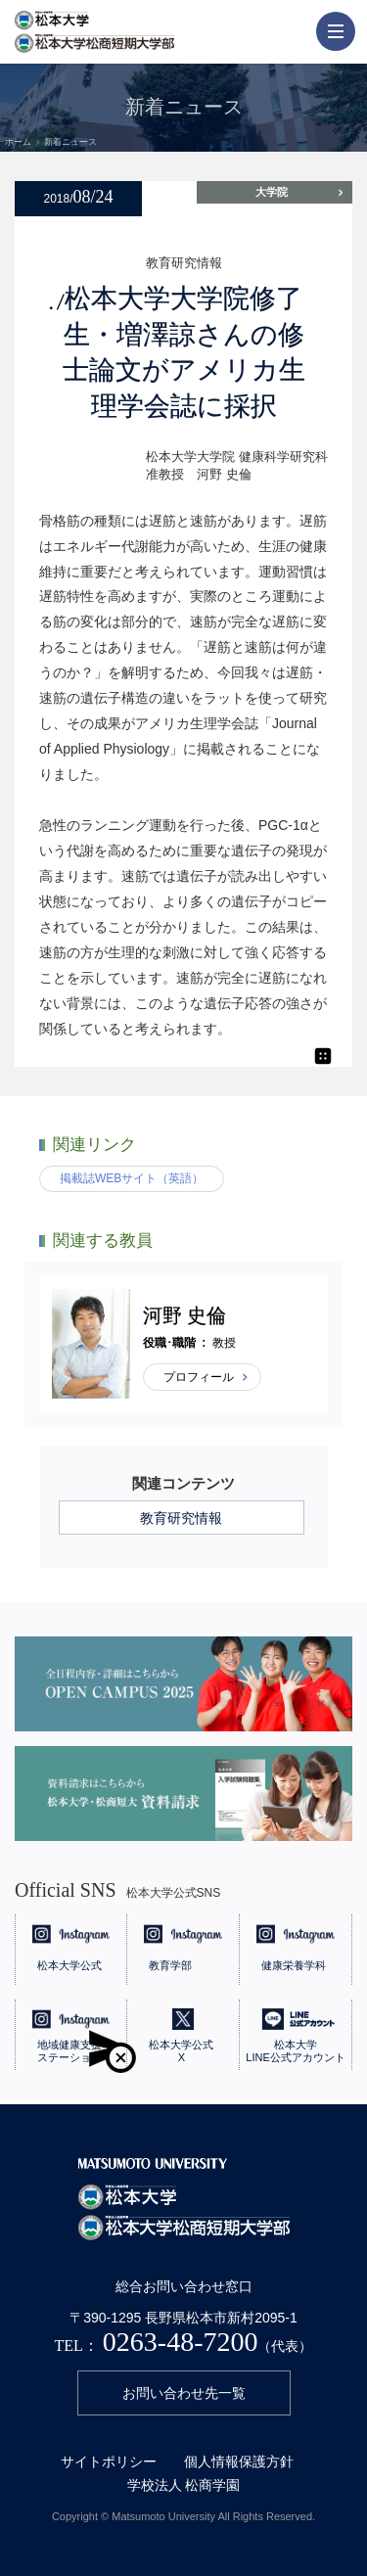 This screenshot has height=2576, width=367. Describe the element at coordinates (57, 301) in the screenshot. I see `indicates a relative file path reference` at that location.